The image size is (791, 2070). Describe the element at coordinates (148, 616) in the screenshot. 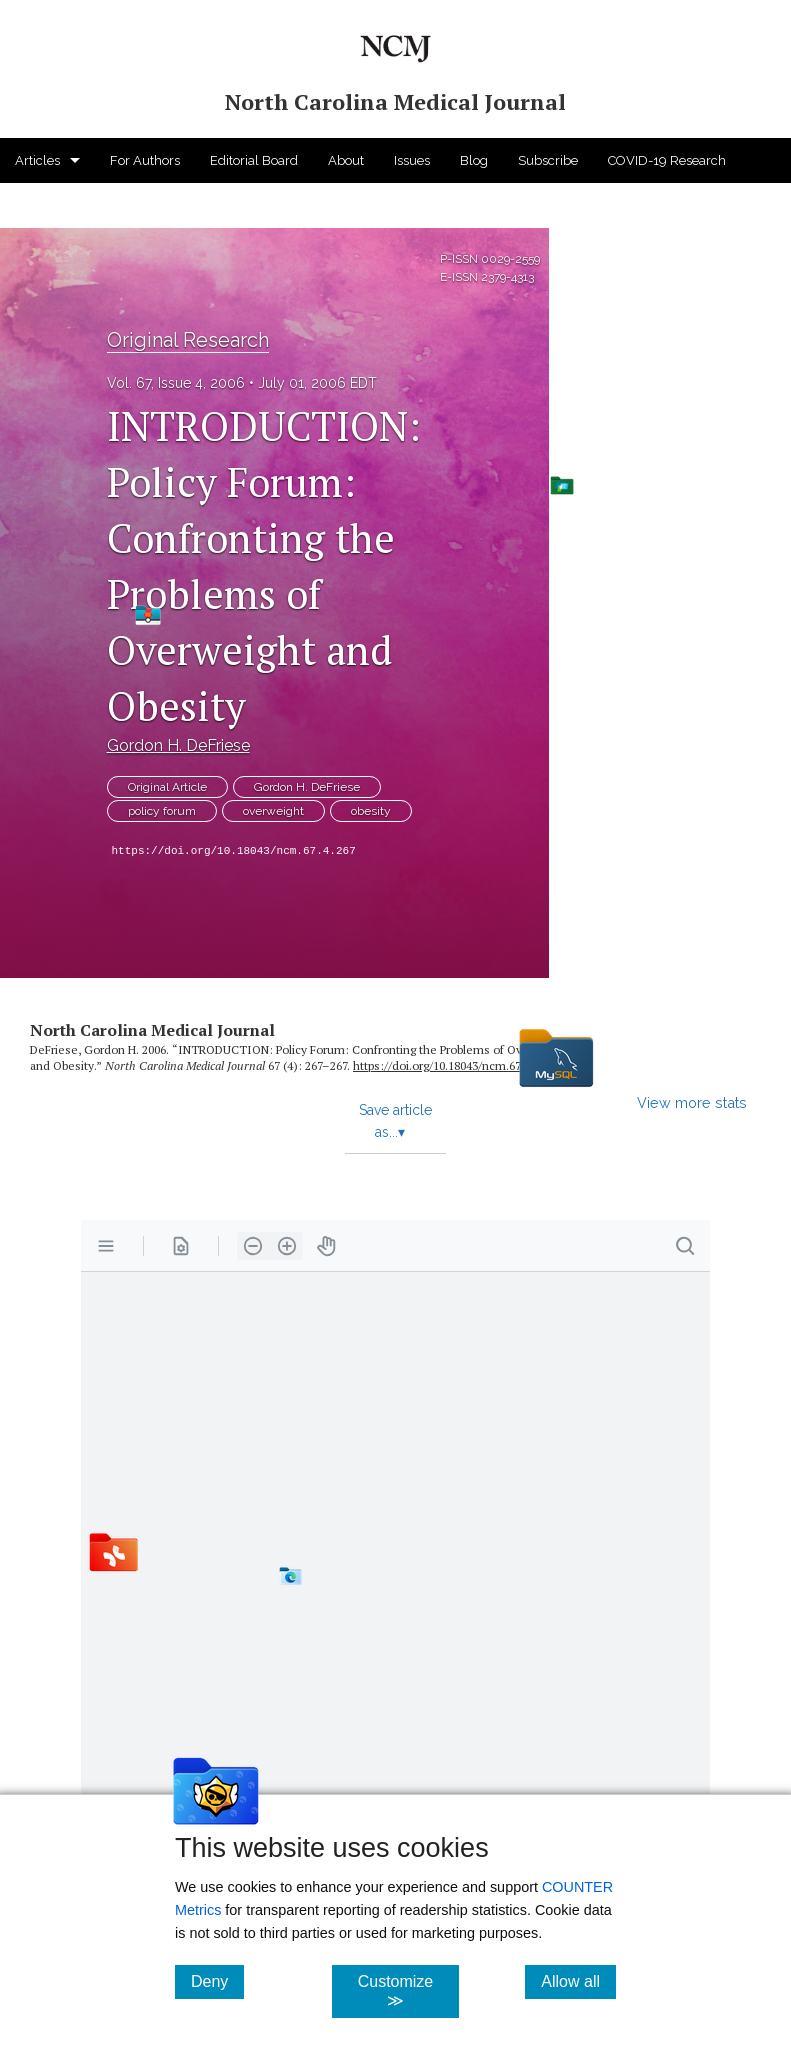

I see `open folder containing pokémon lure ball assets` at that location.